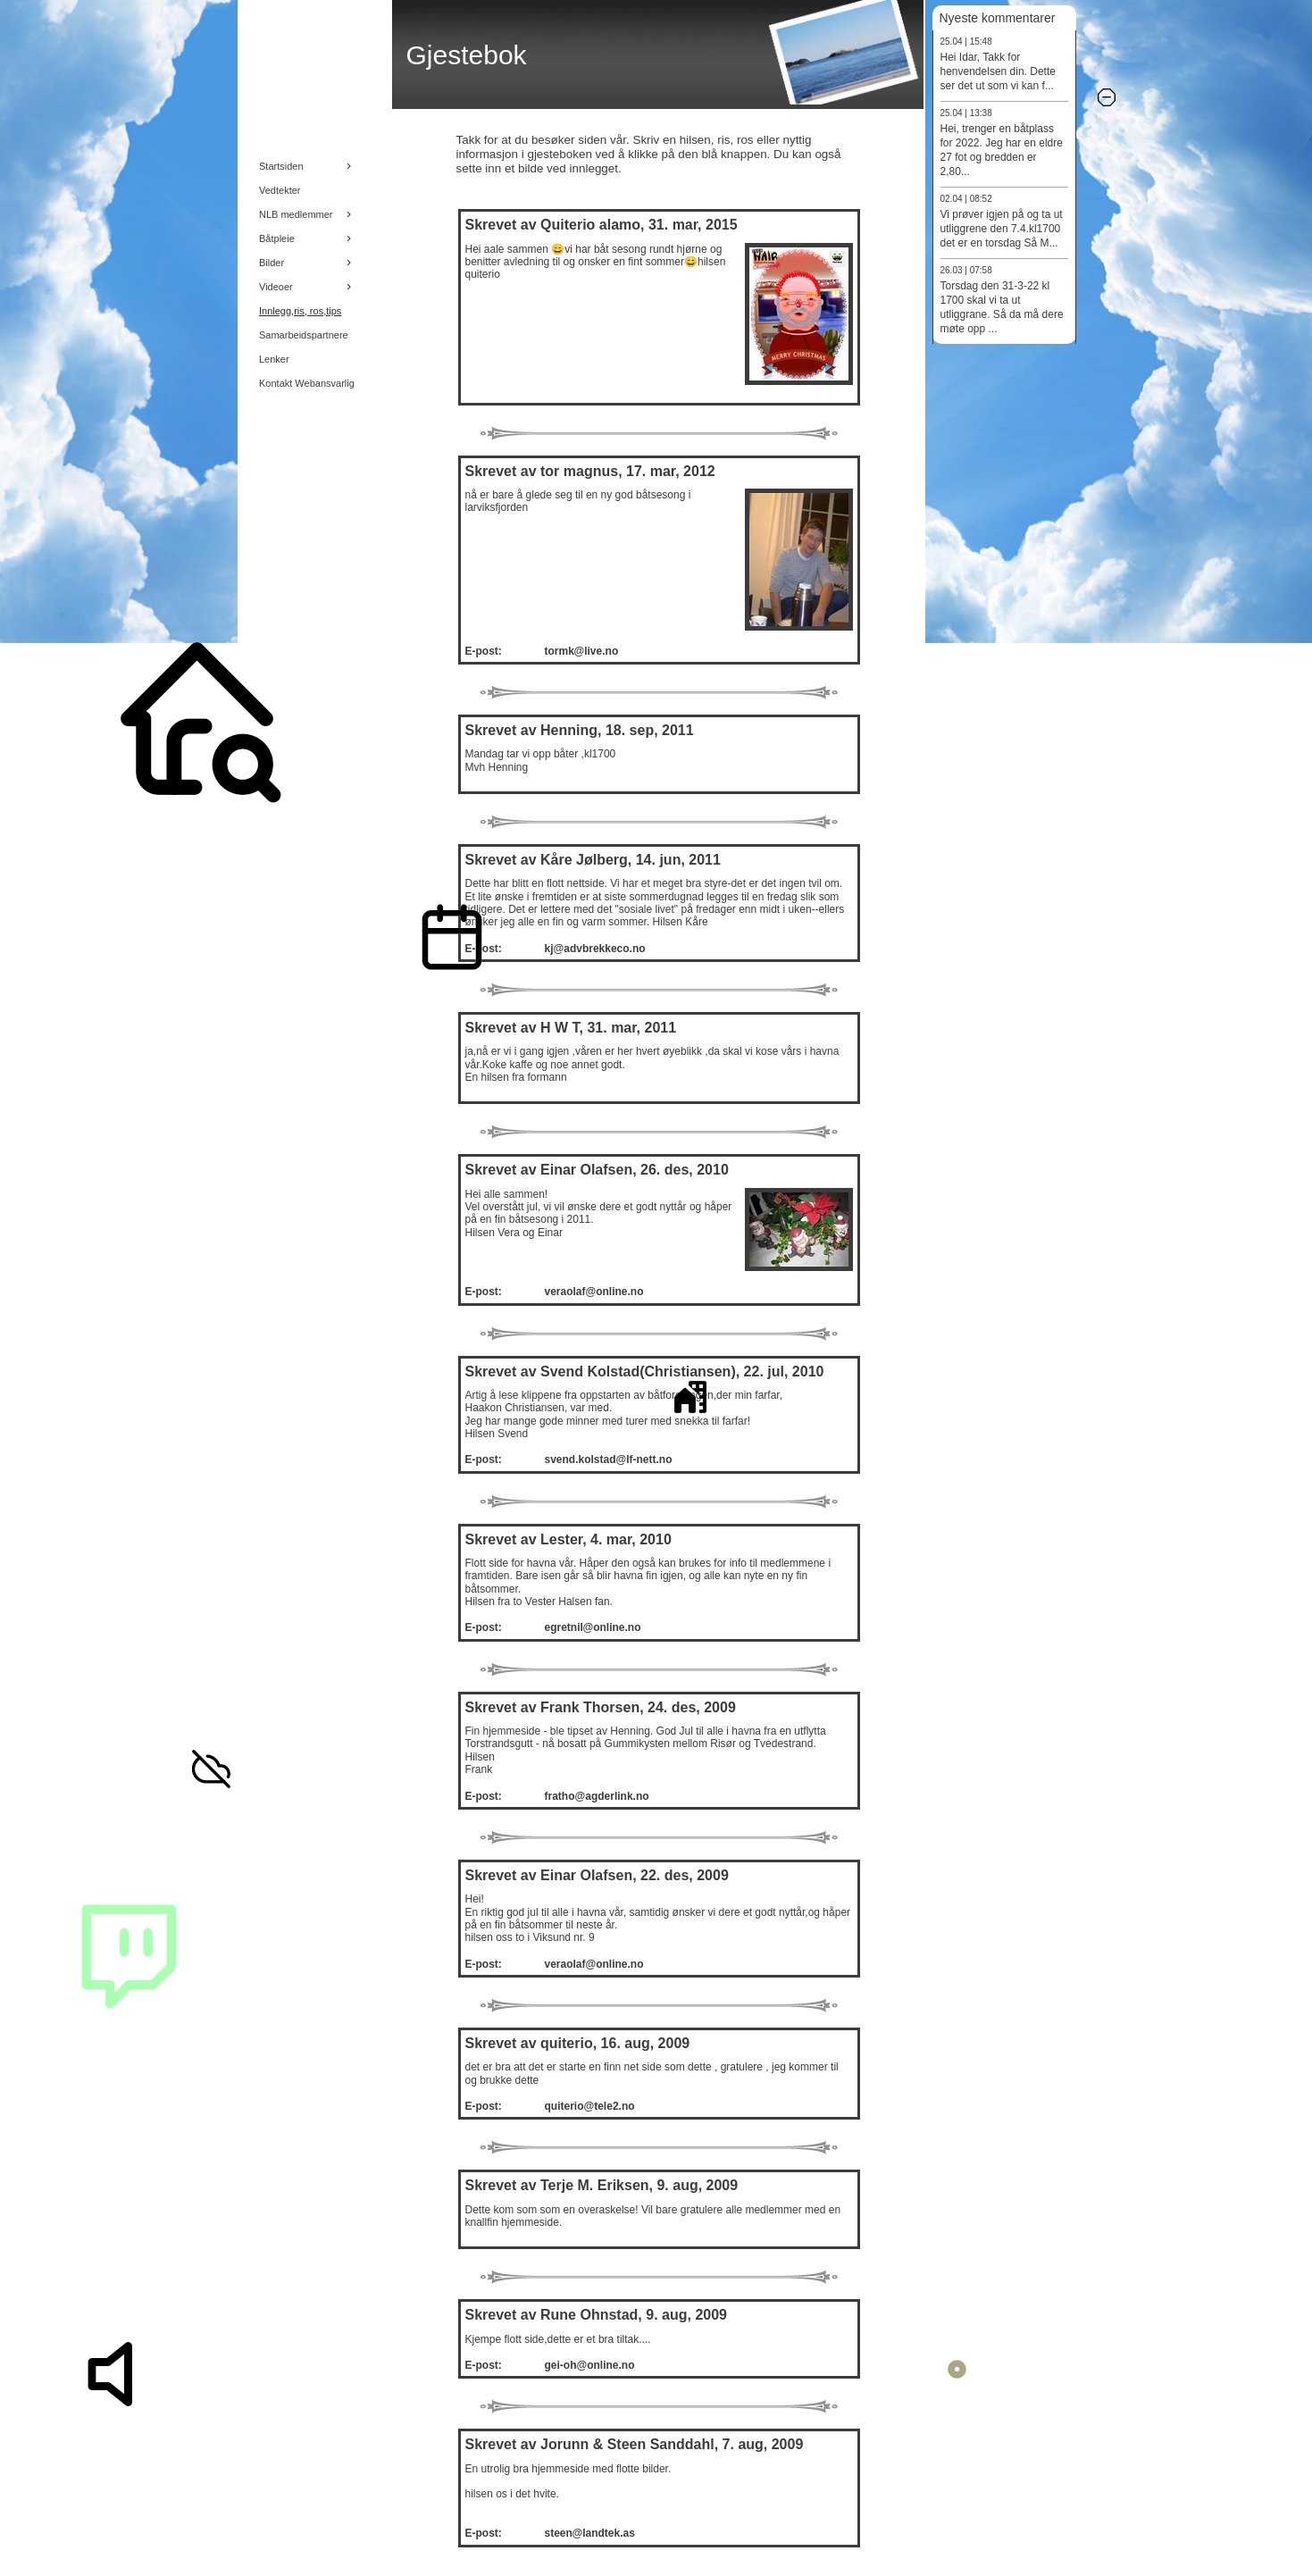 Image resolution: width=1312 pixels, height=2576 pixels. I want to click on indicates an unread notification or new item, so click(957, 2369).